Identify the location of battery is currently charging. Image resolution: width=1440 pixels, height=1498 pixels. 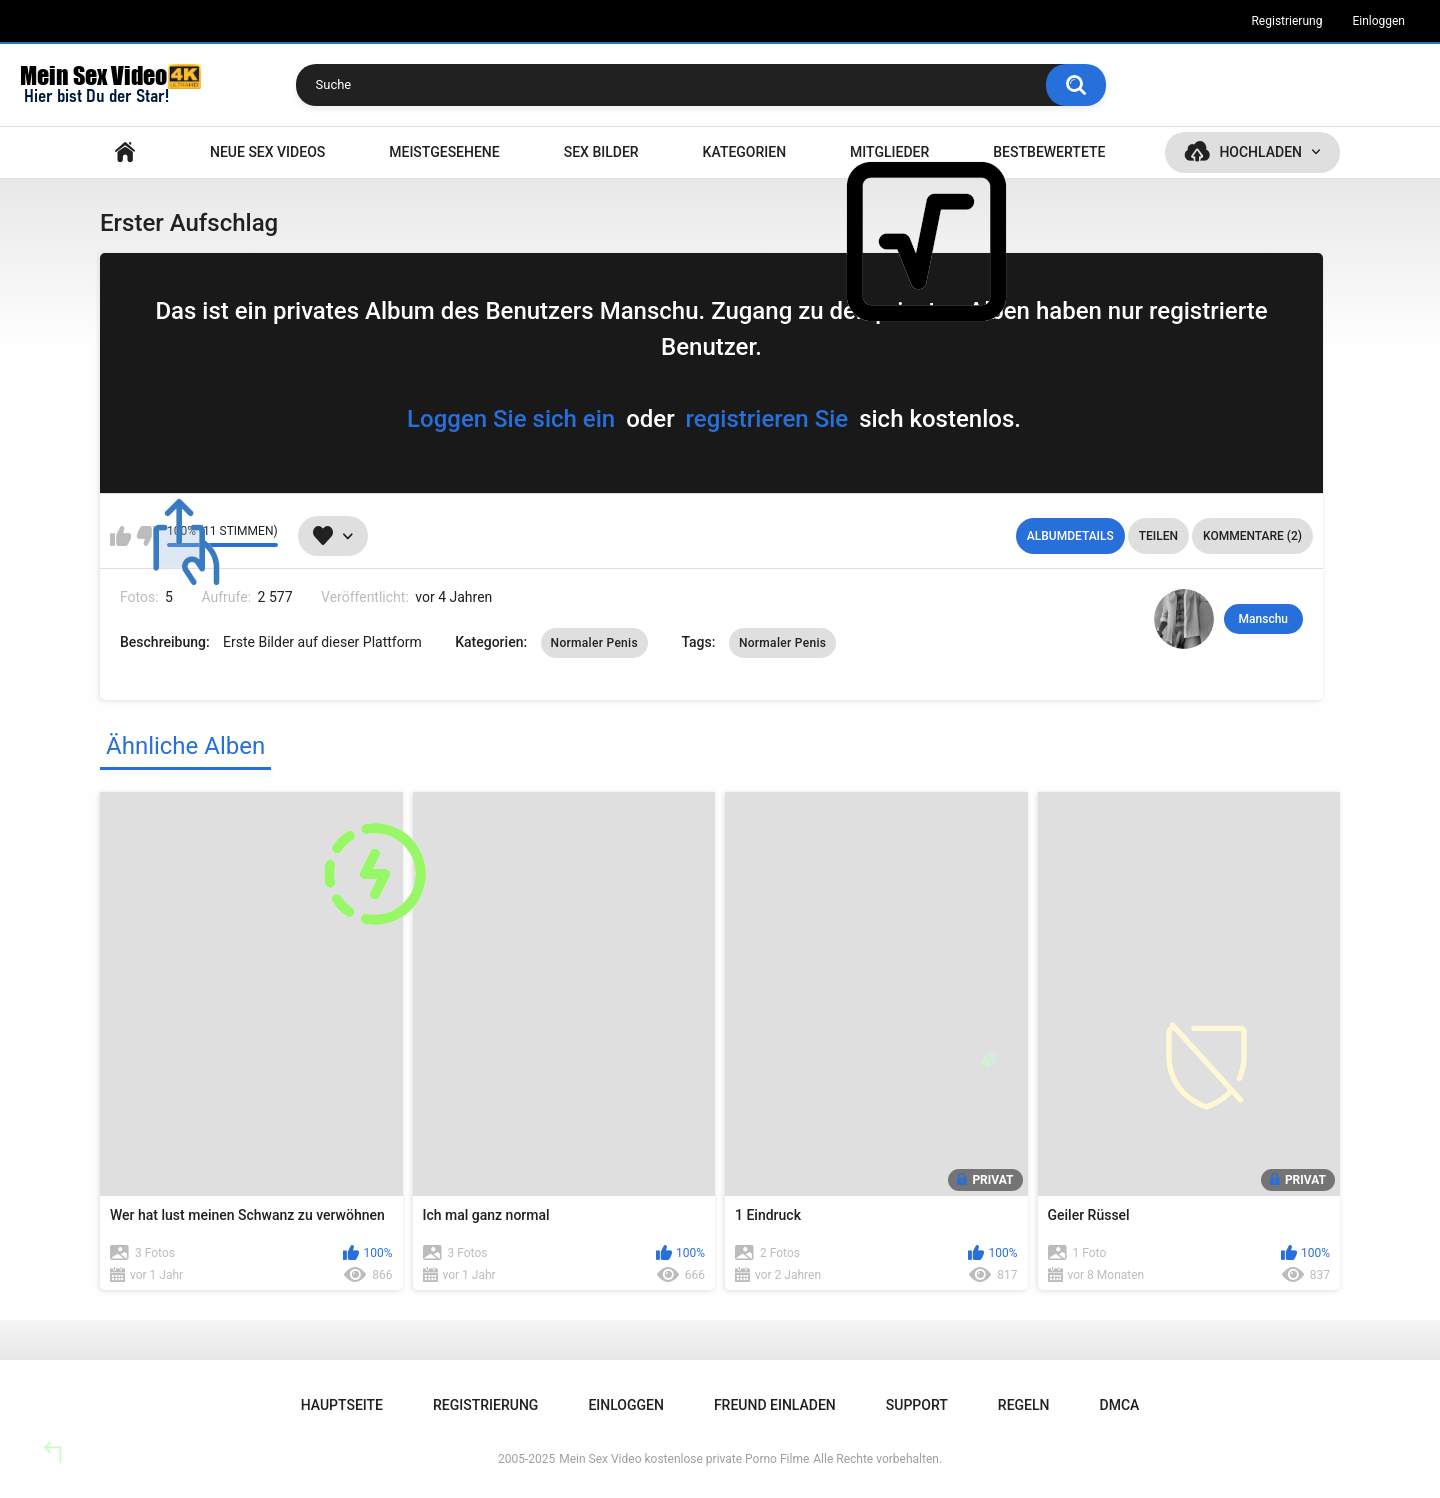
(375, 874).